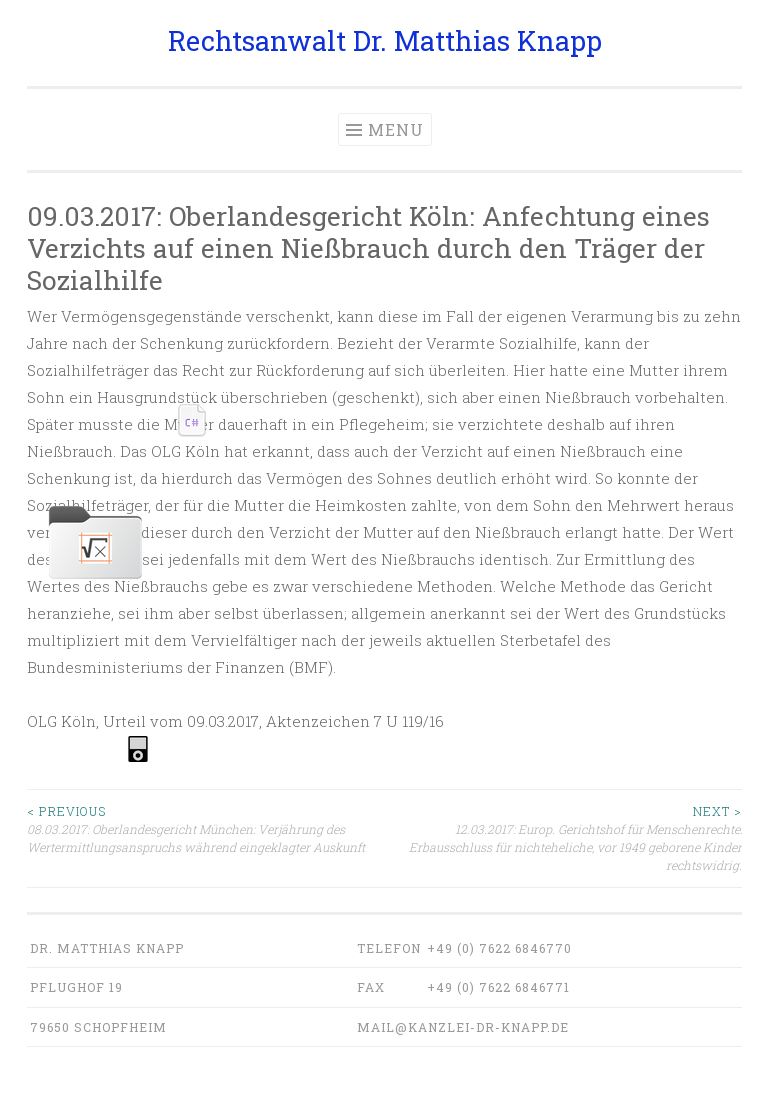 The image size is (769, 1101). I want to click on a C# source code file, so click(192, 420).